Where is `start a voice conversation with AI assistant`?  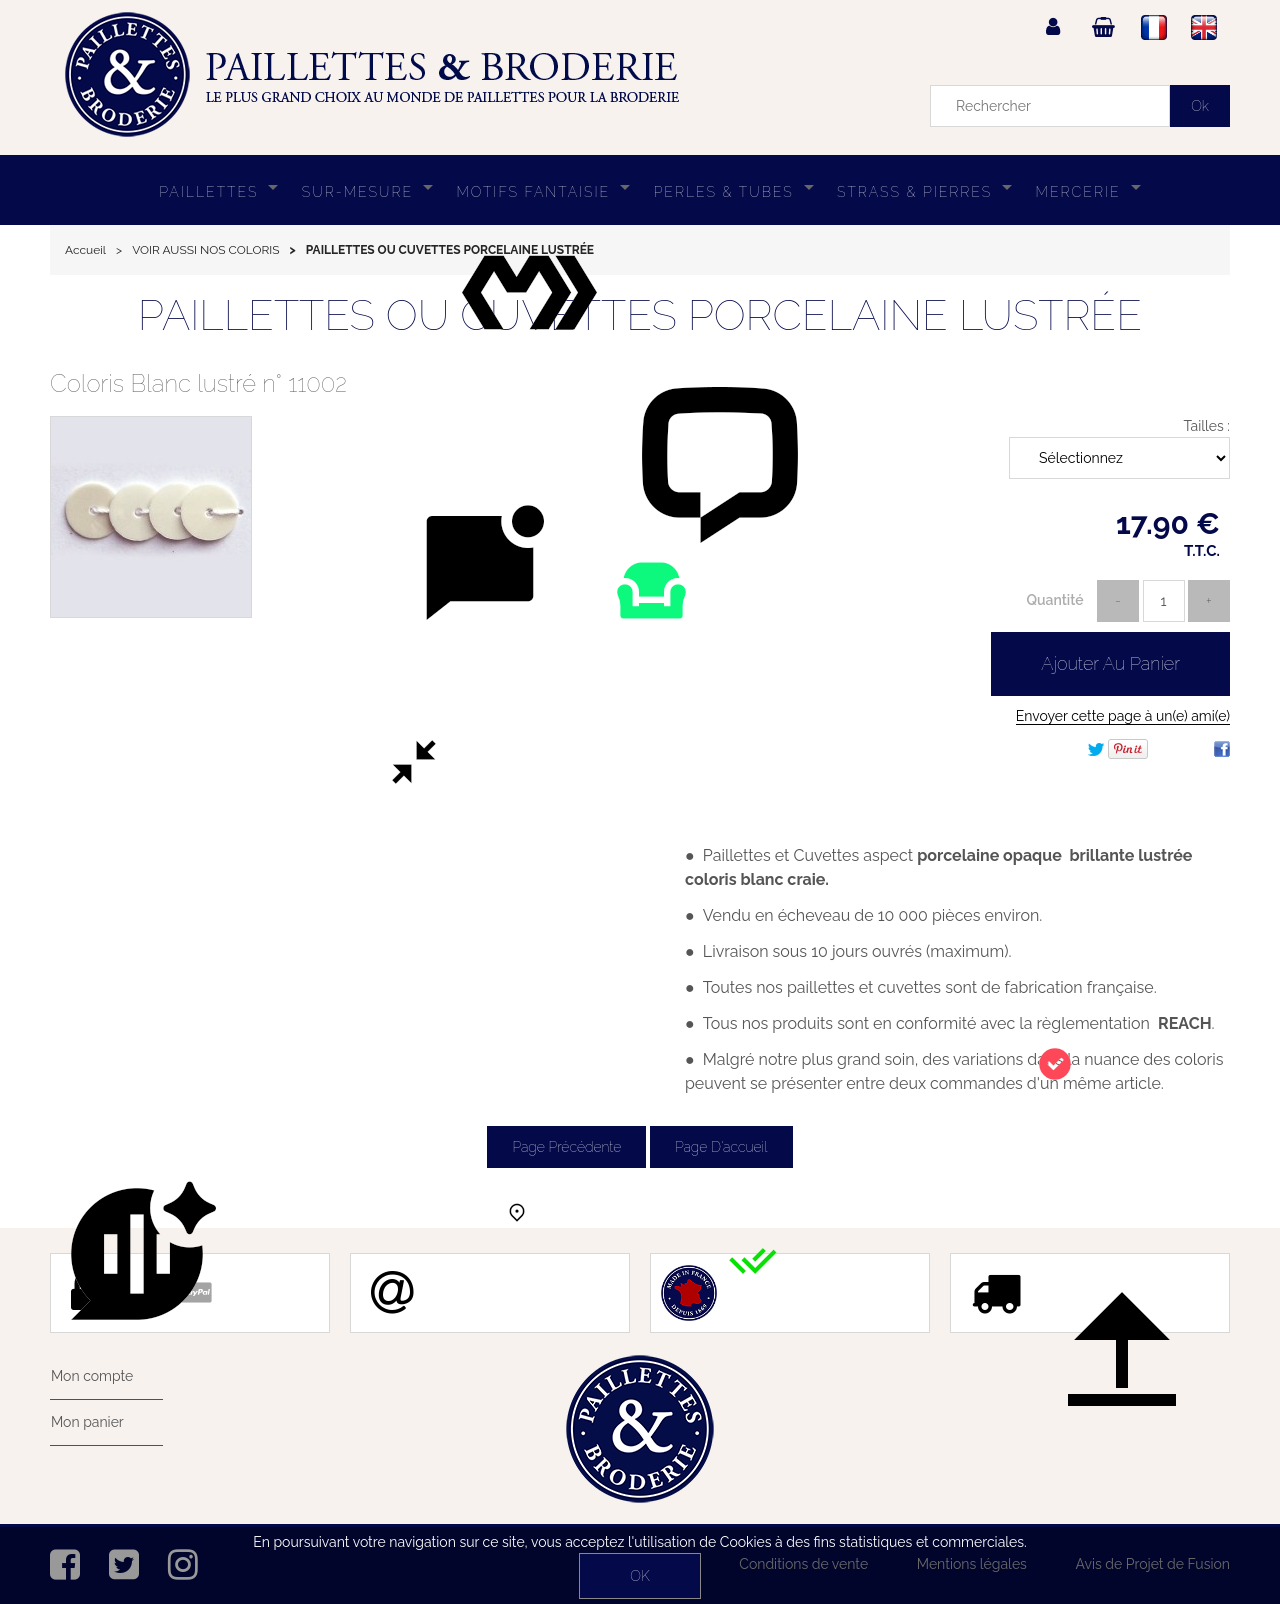 start a voice conversation with AI assistant is located at coordinates (137, 1254).